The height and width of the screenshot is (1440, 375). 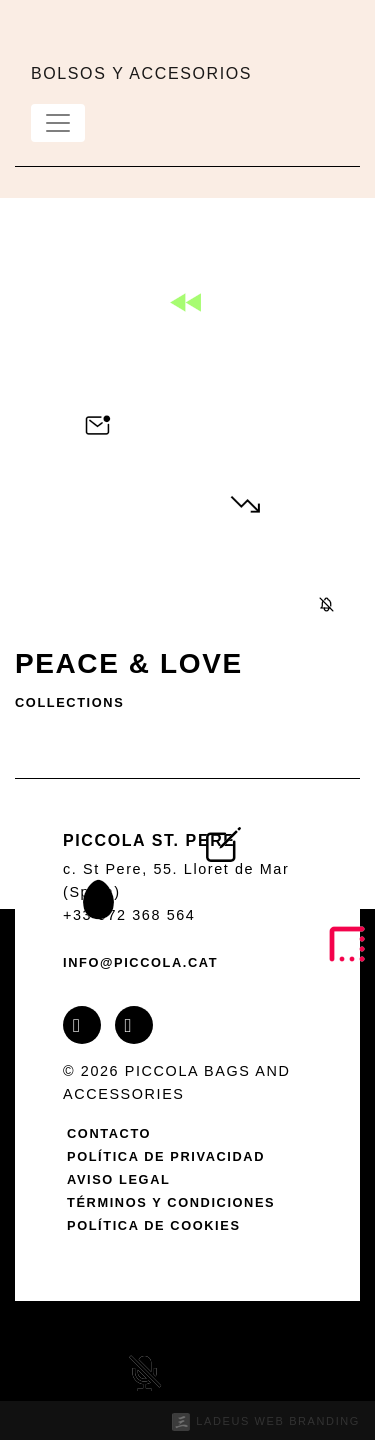 I want to click on create or compose new content, so click(x=223, y=844).